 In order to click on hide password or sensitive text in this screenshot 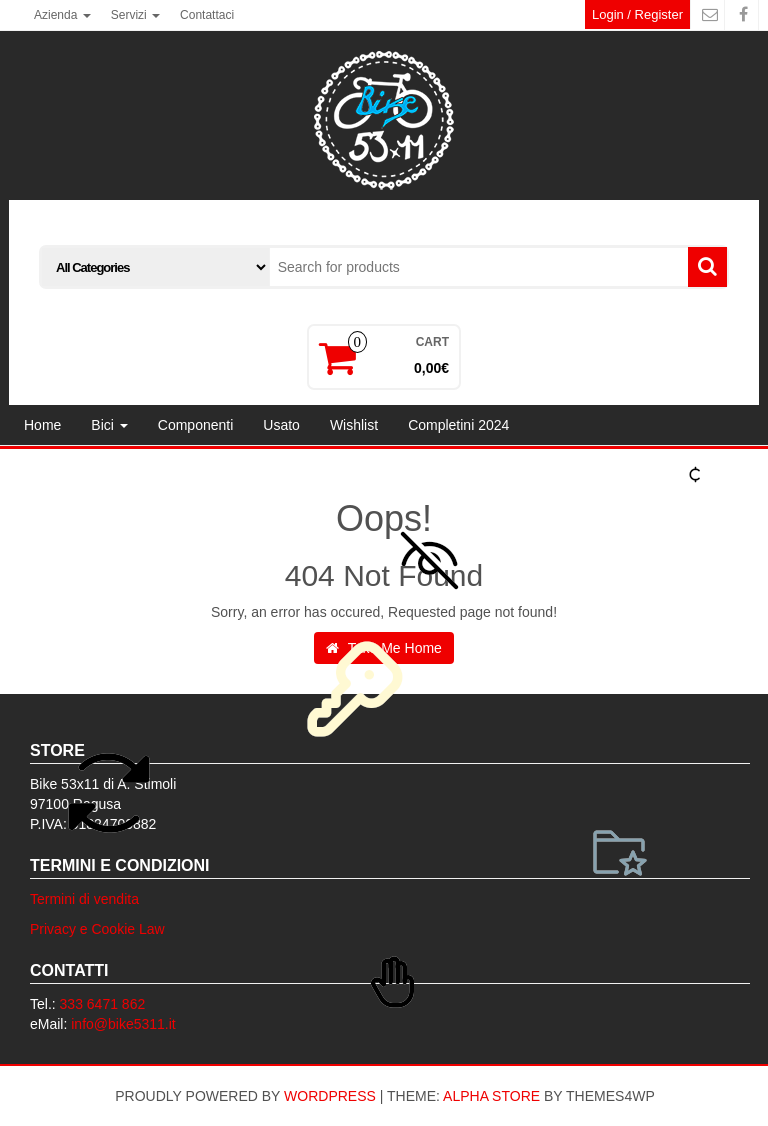, I will do `click(429, 560)`.